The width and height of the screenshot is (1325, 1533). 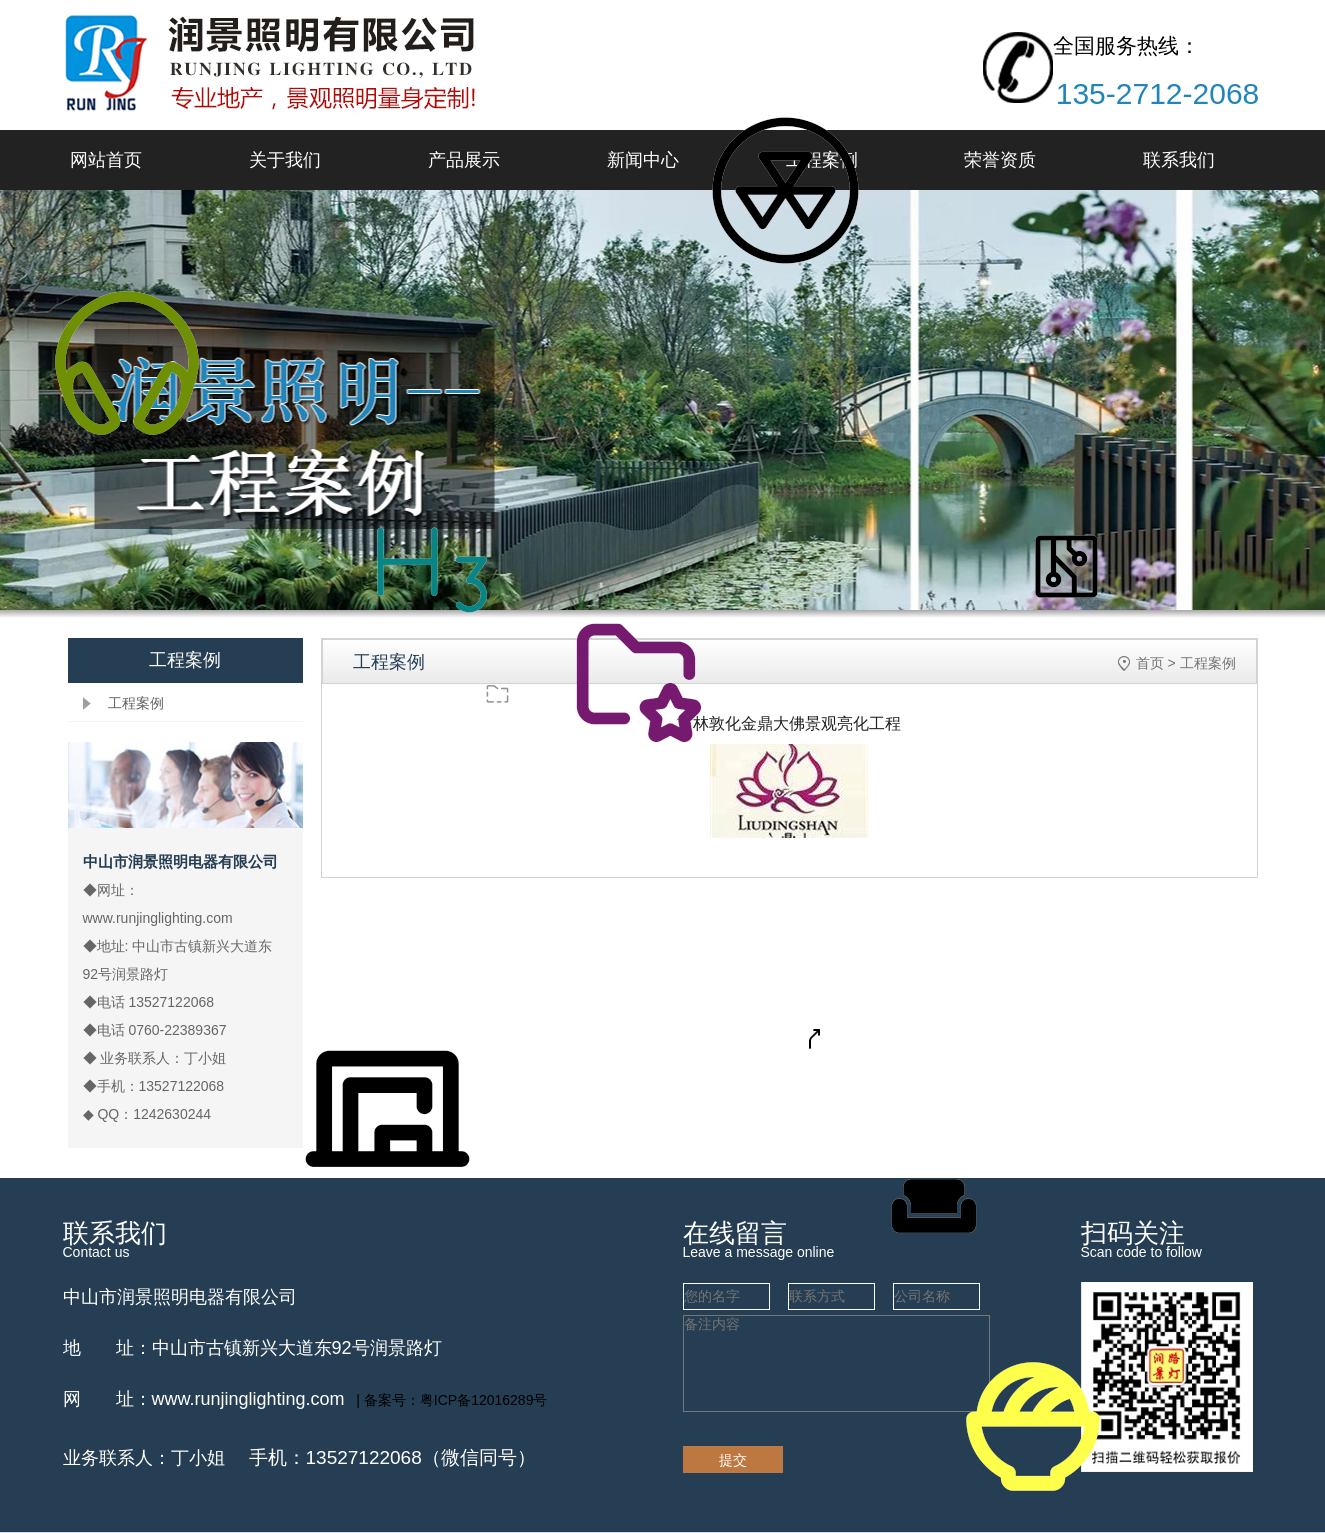 I want to click on view weekend or leisure activities, so click(x=934, y=1206).